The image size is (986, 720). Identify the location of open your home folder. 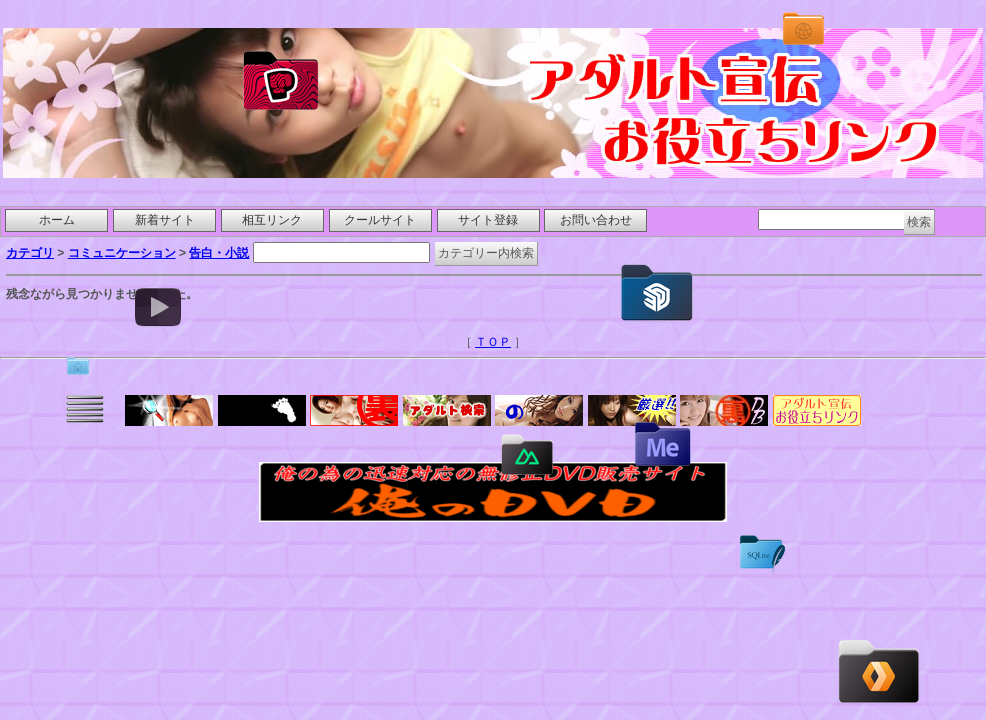
(78, 366).